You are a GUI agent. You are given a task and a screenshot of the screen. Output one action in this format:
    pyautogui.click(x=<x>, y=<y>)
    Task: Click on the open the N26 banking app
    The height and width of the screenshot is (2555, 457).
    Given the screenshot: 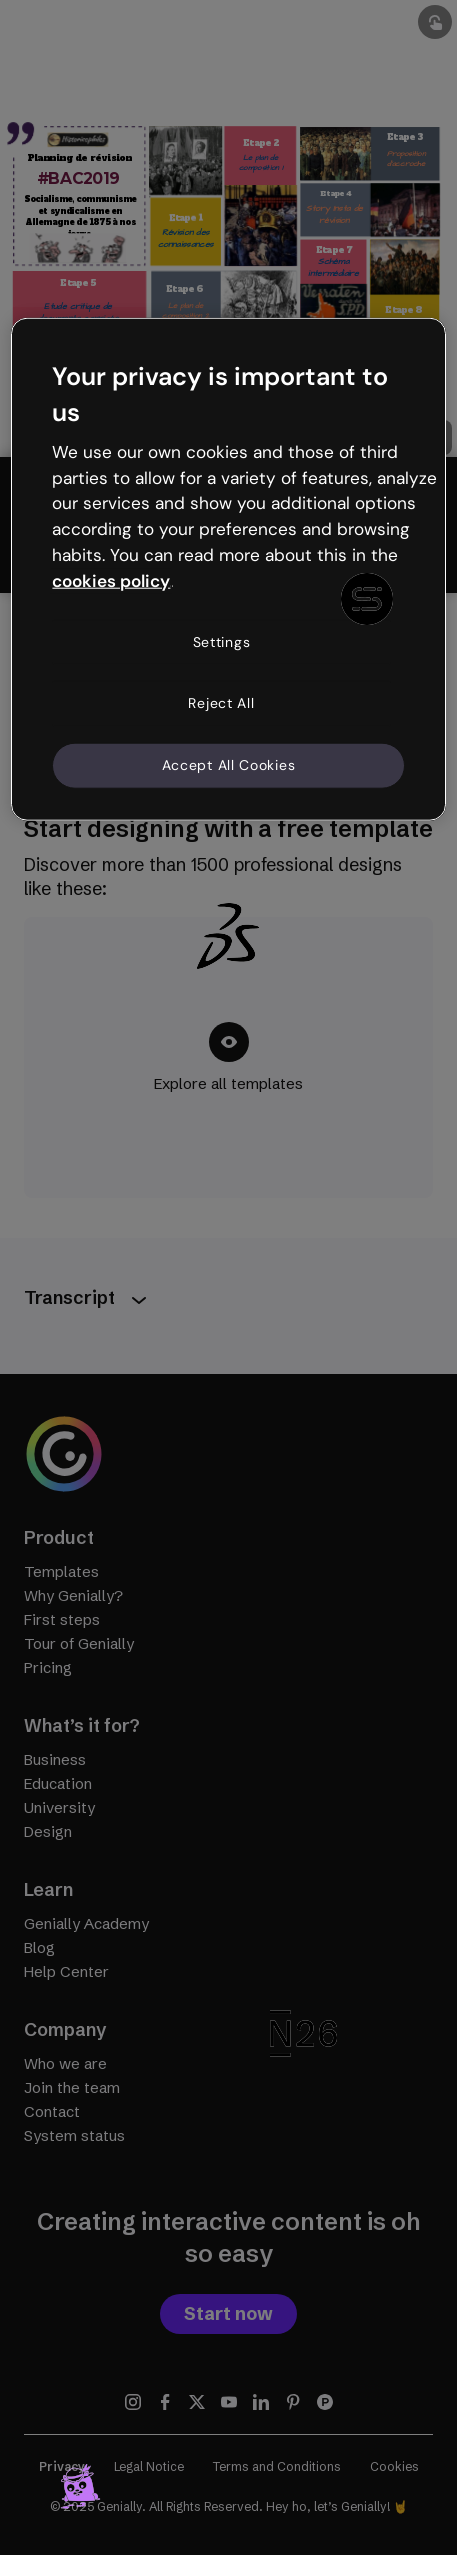 What is the action you would take?
    pyautogui.click(x=303, y=2033)
    